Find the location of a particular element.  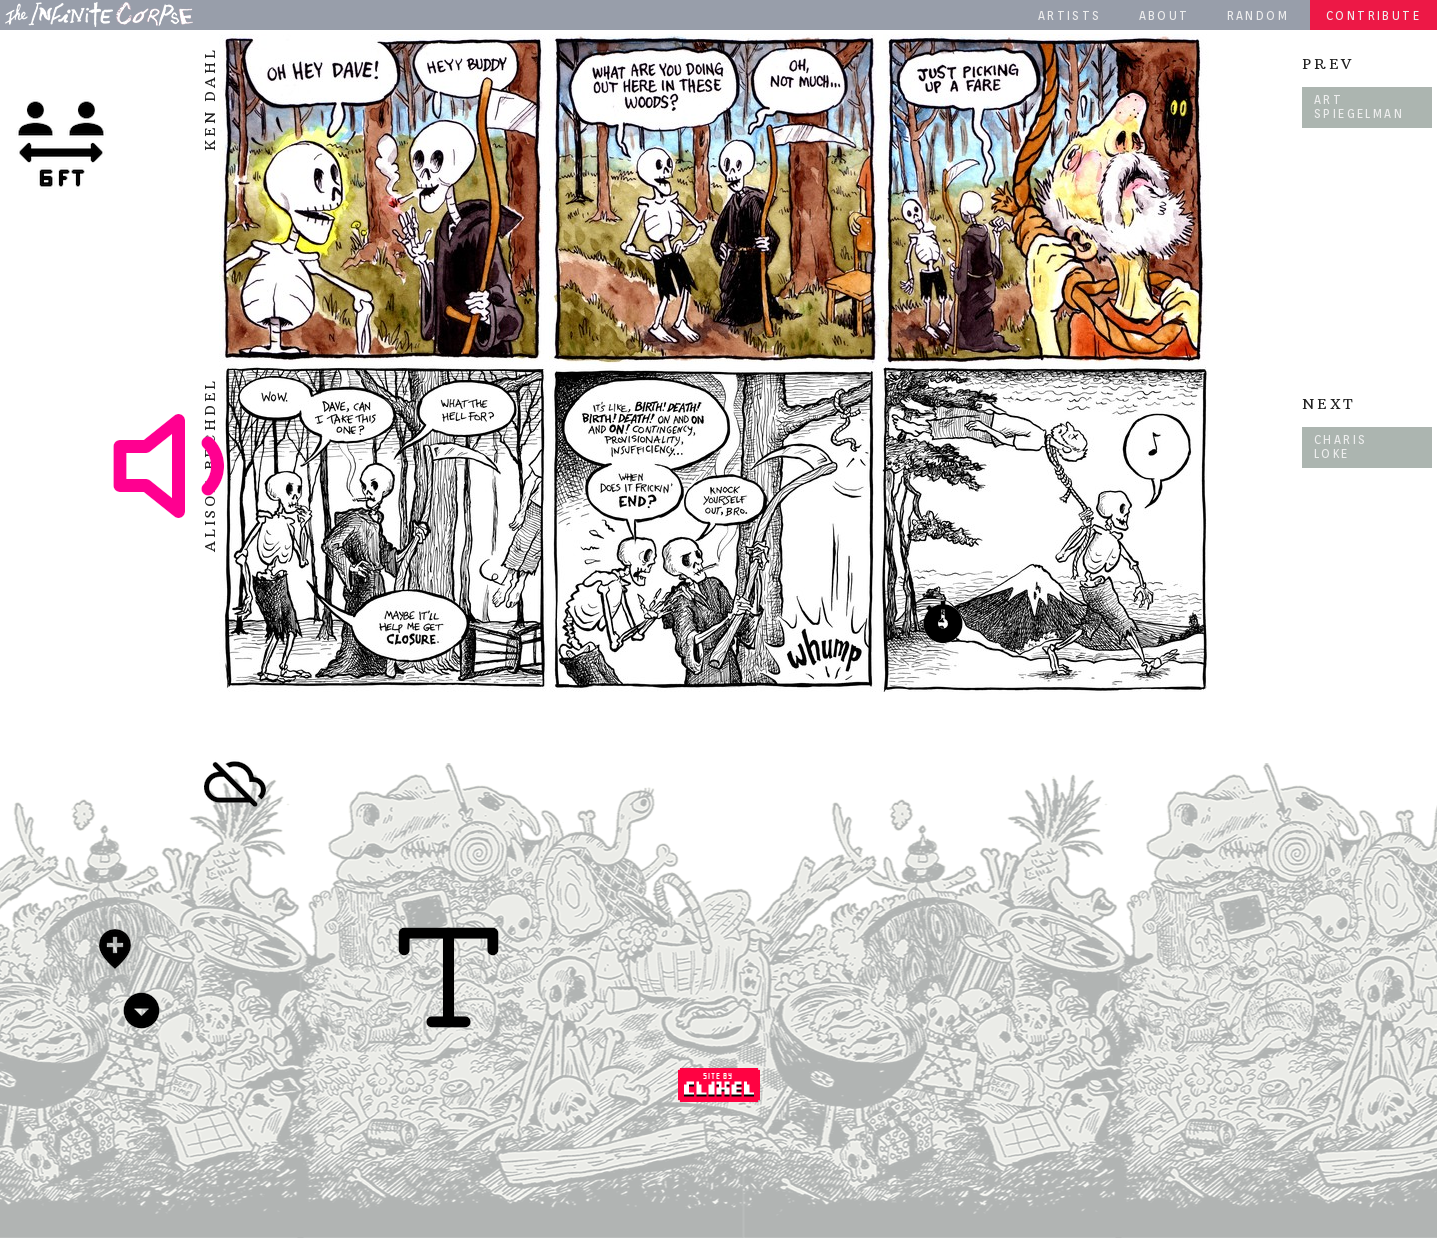

adjust volume to low level is located at coordinates (185, 466).